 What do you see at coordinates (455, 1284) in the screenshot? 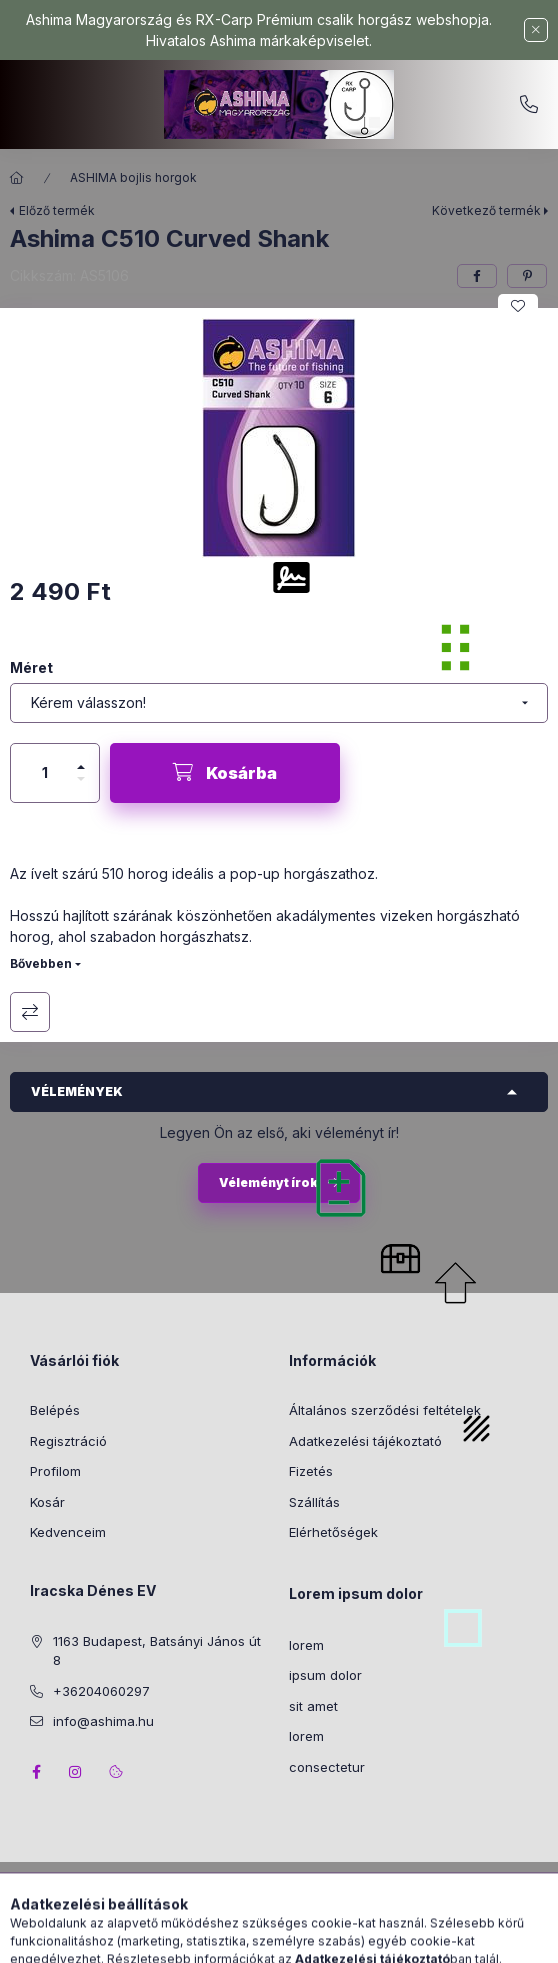
I see `upvote or like content` at bounding box center [455, 1284].